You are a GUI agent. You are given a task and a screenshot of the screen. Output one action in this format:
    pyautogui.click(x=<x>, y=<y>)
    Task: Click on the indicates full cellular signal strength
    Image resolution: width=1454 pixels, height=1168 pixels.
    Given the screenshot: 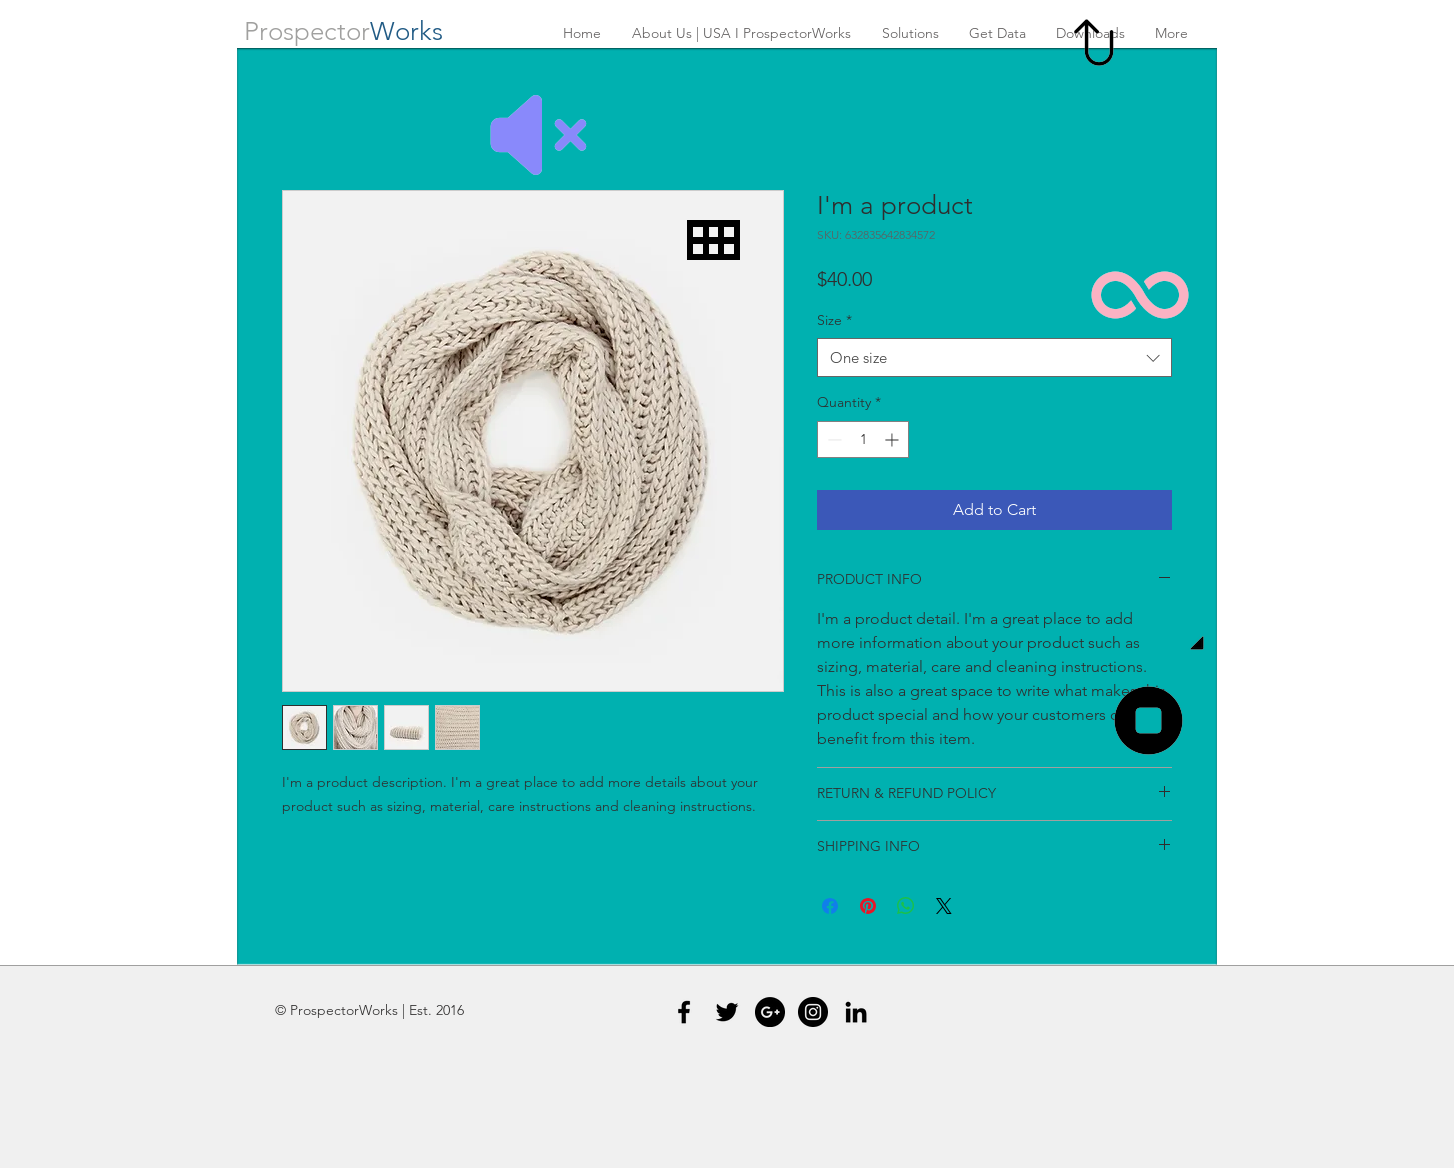 What is the action you would take?
    pyautogui.click(x=1196, y=642)
    